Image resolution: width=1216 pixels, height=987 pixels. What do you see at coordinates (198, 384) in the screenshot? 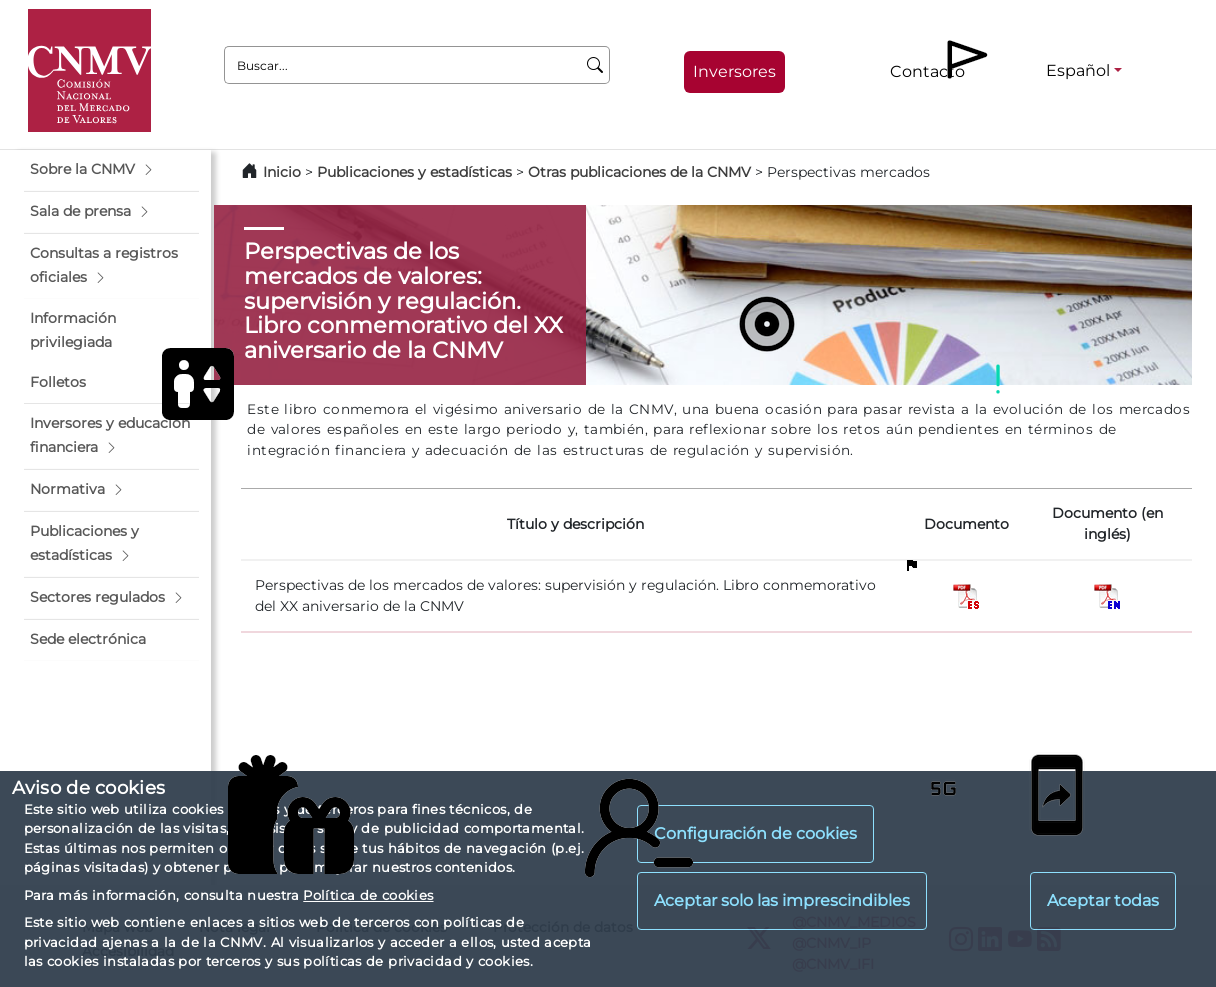
I see `indicates elevator access nearby` at bounding box center [198, 384].